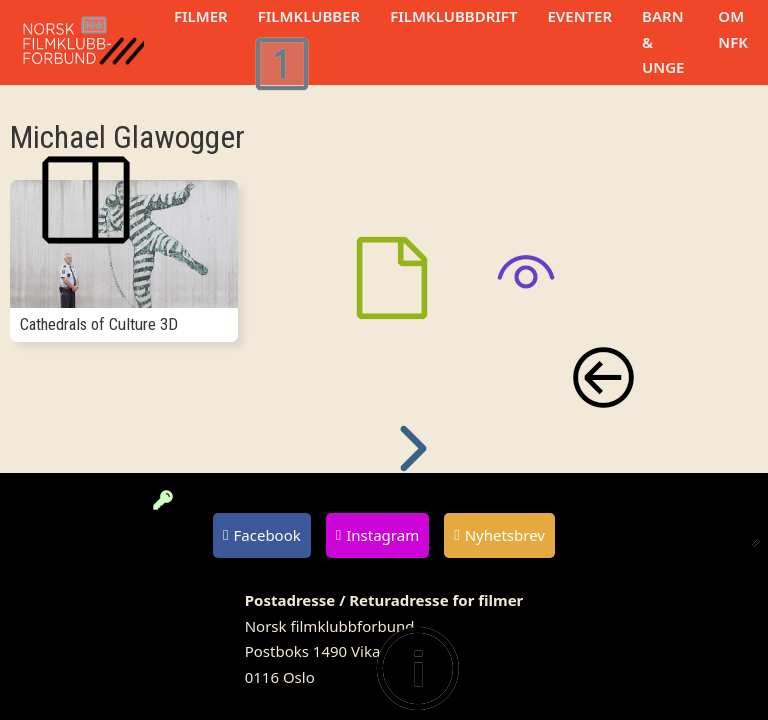 The height and width of the screenshot is (720, 768). Describe the element at coordinates (163, 500) in the screenshot. I see `access security or authentication settings` at that location.